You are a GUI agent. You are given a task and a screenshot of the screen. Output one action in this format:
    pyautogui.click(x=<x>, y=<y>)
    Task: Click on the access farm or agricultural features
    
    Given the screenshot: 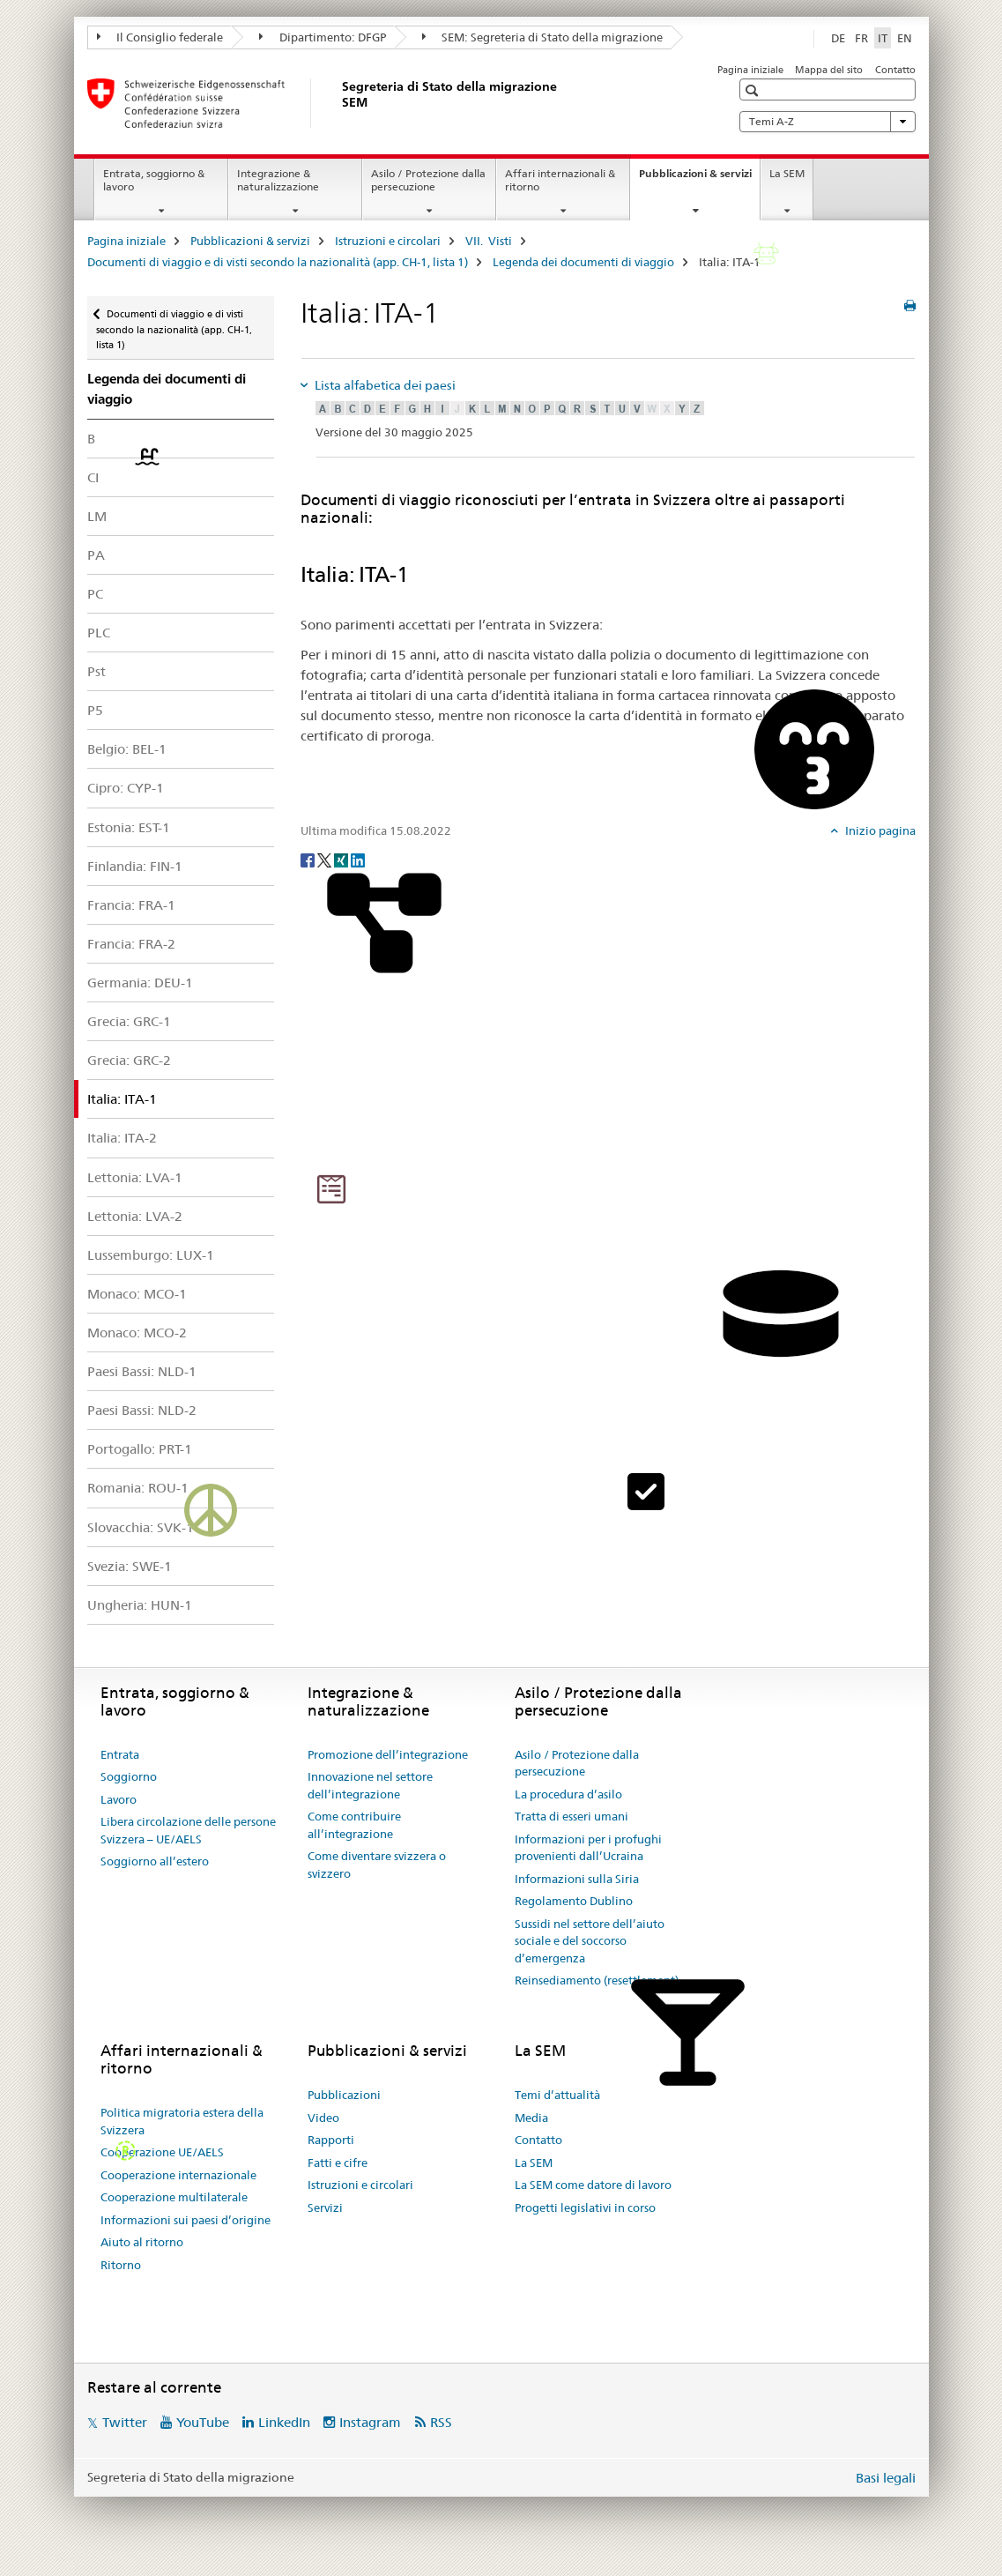 What is the action you would take?
    pyautogui.click(x=766, y=253)
    